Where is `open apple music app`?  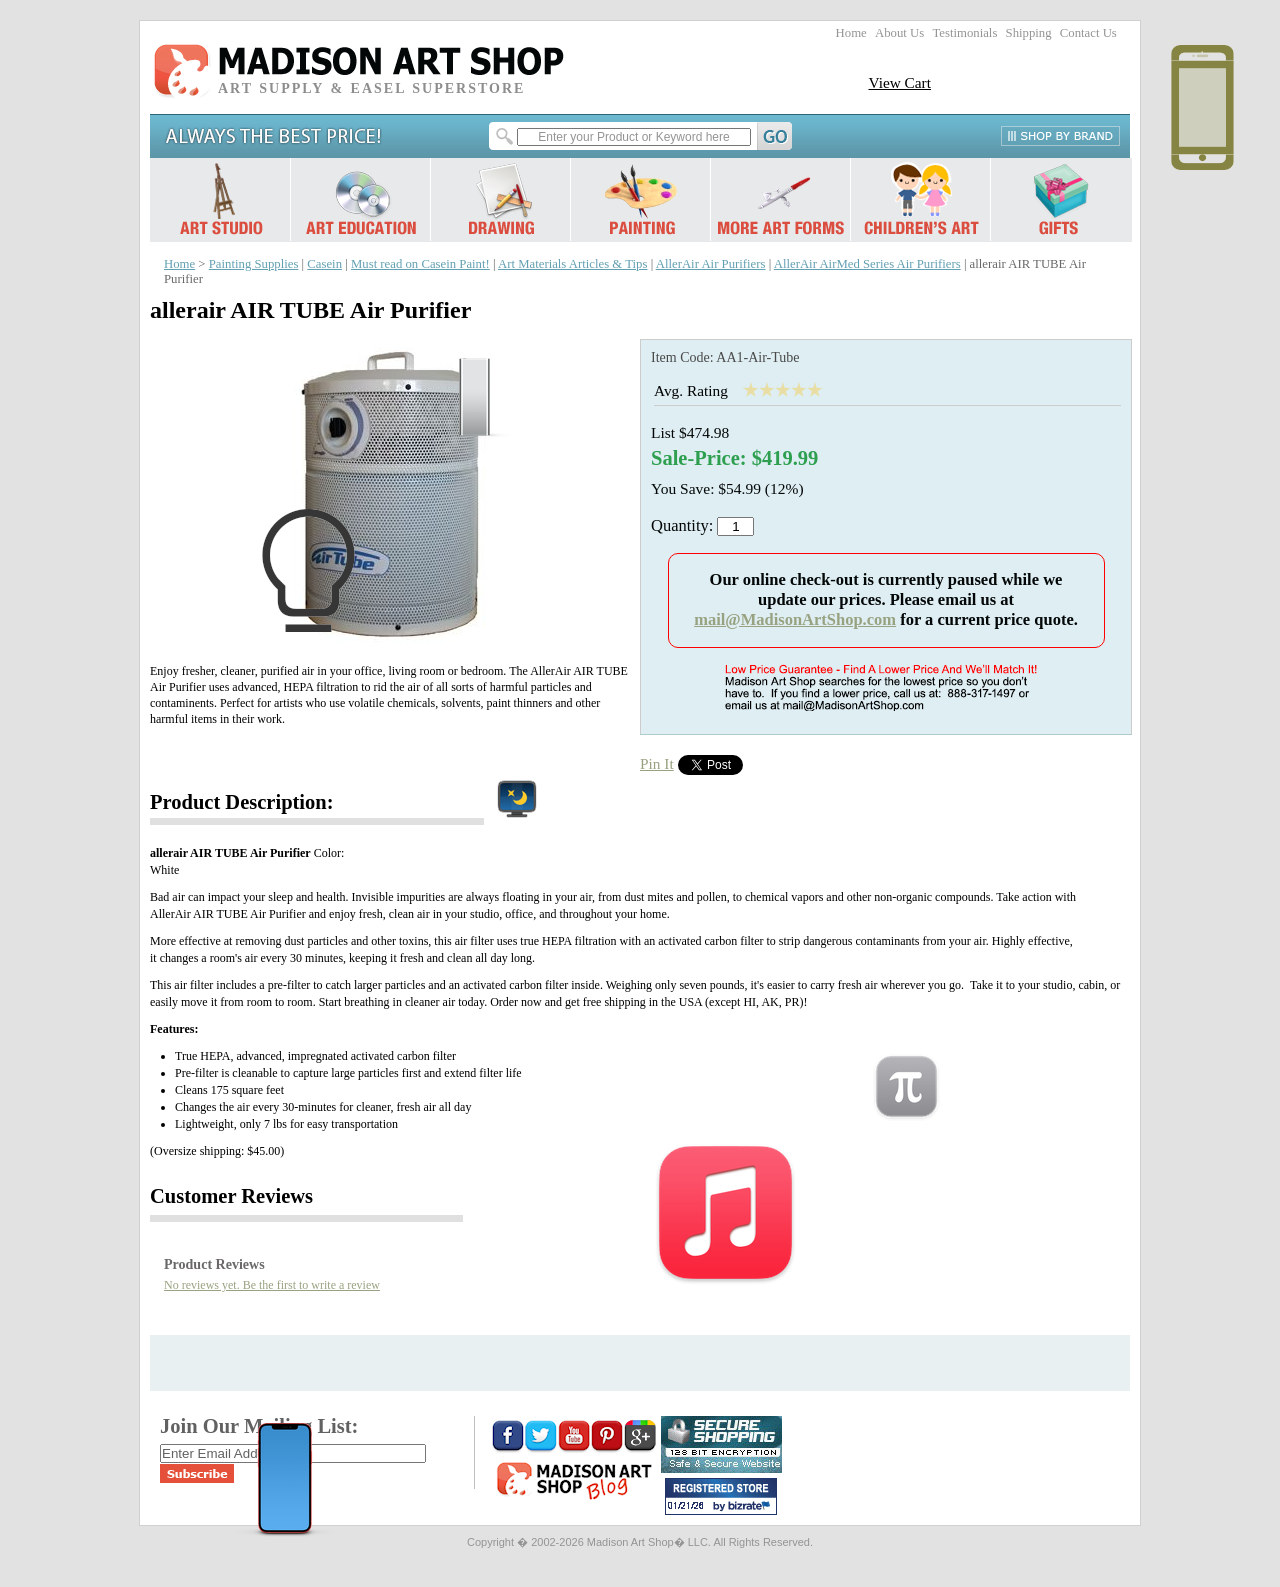
open apple music app is located at coordinates (725, 1212).